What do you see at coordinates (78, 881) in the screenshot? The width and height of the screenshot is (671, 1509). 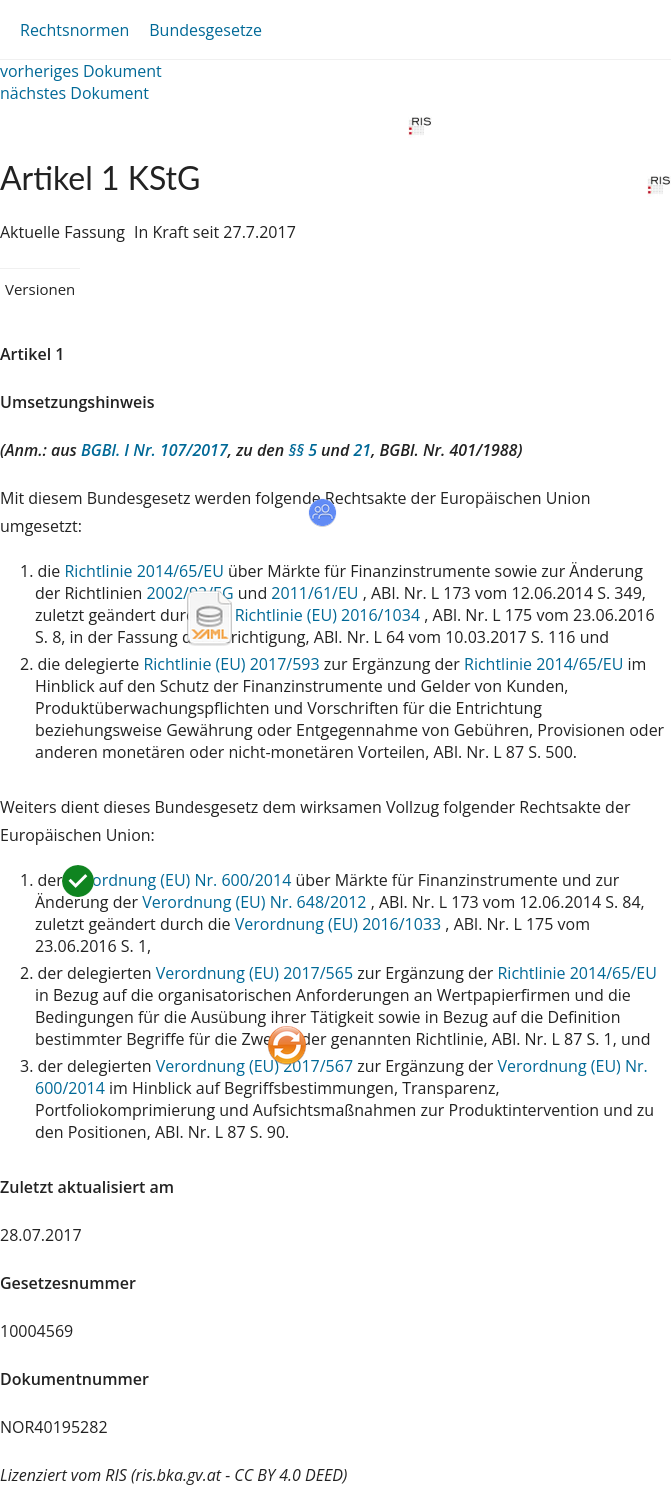 I see `confirm or accept an action` at bounding box center [78, 881].